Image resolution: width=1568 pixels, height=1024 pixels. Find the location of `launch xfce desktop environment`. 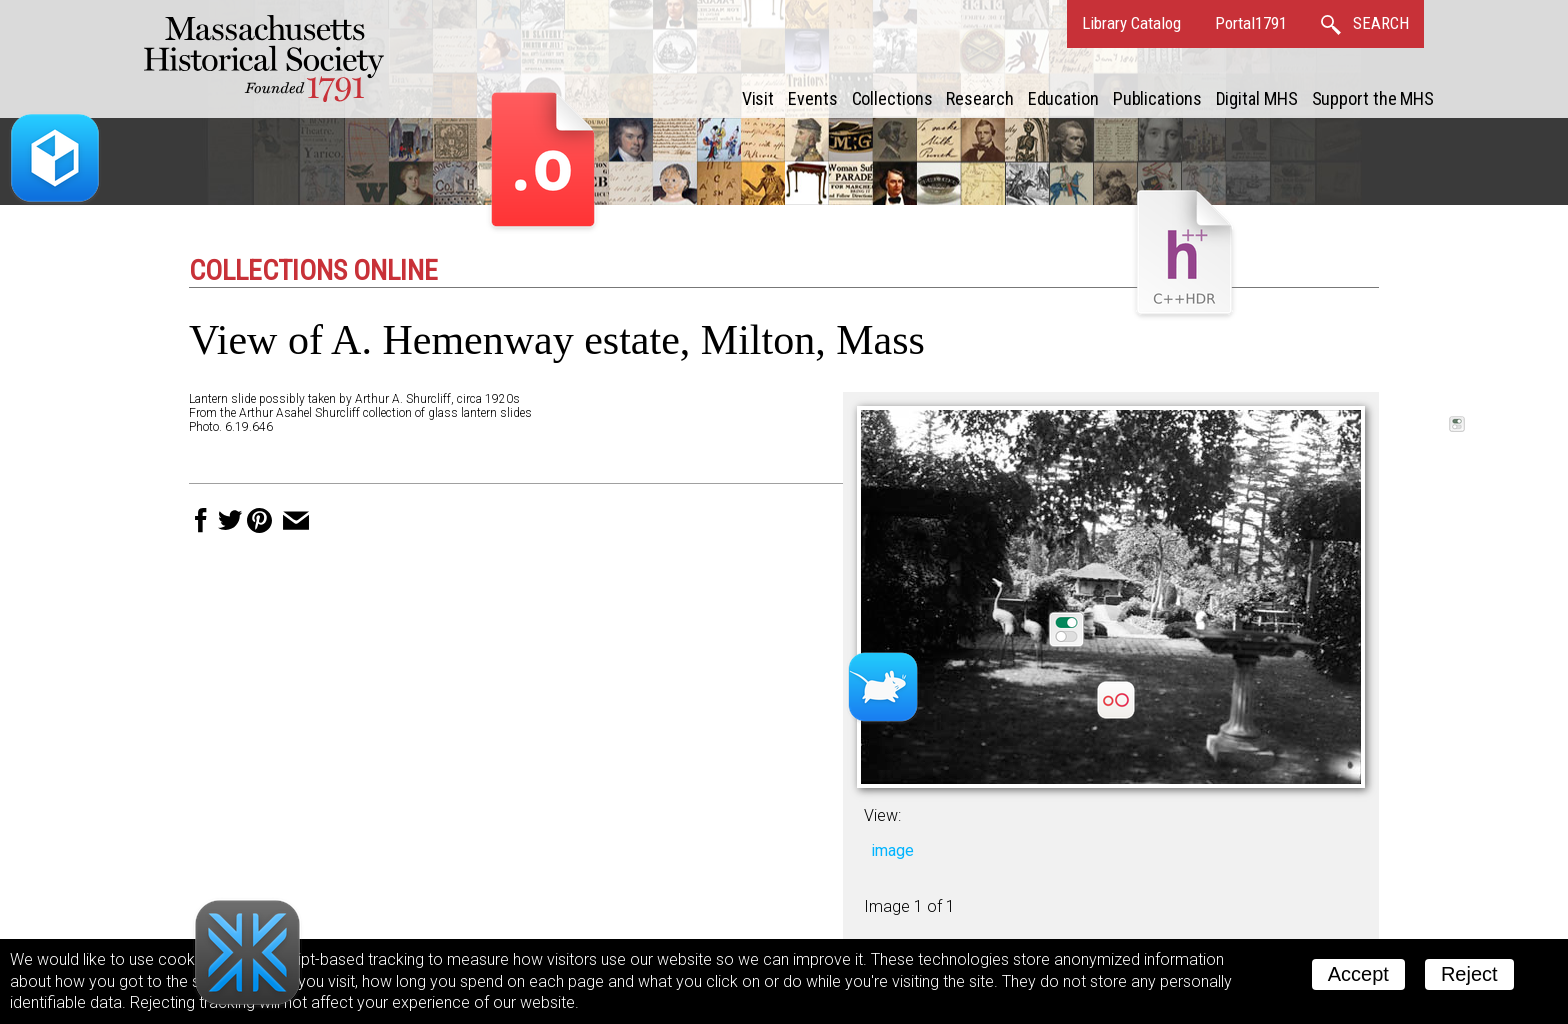

launch xfce desktop environment is located at coordinates (883, 687).